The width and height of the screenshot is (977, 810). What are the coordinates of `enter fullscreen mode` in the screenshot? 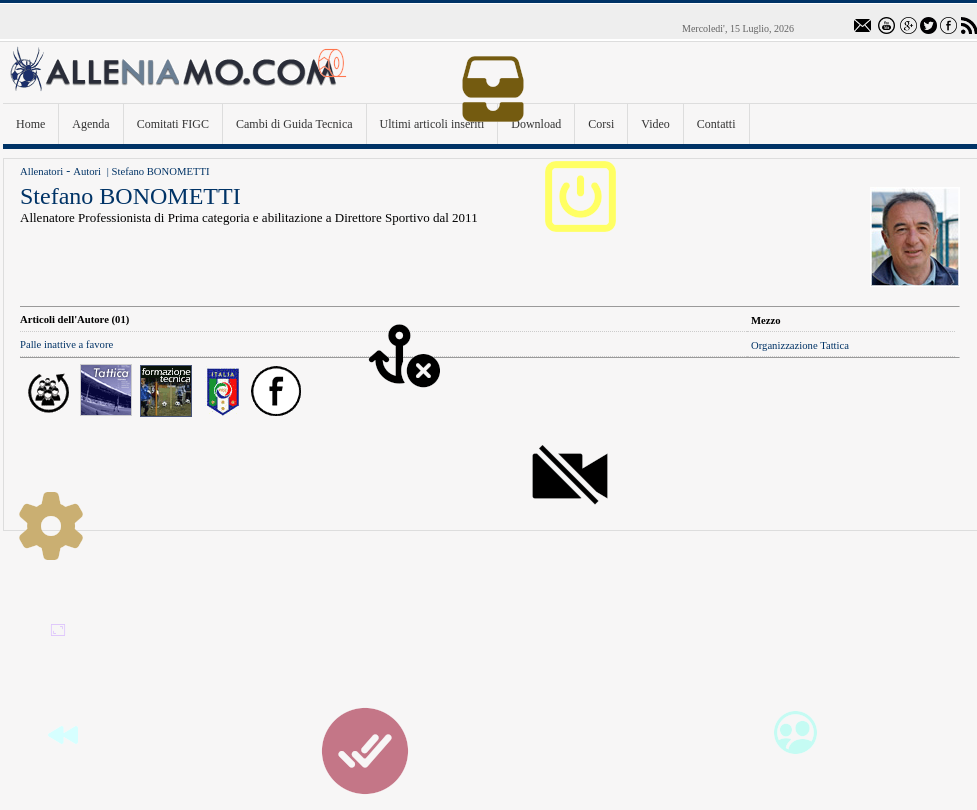 It's located at (58, 630).